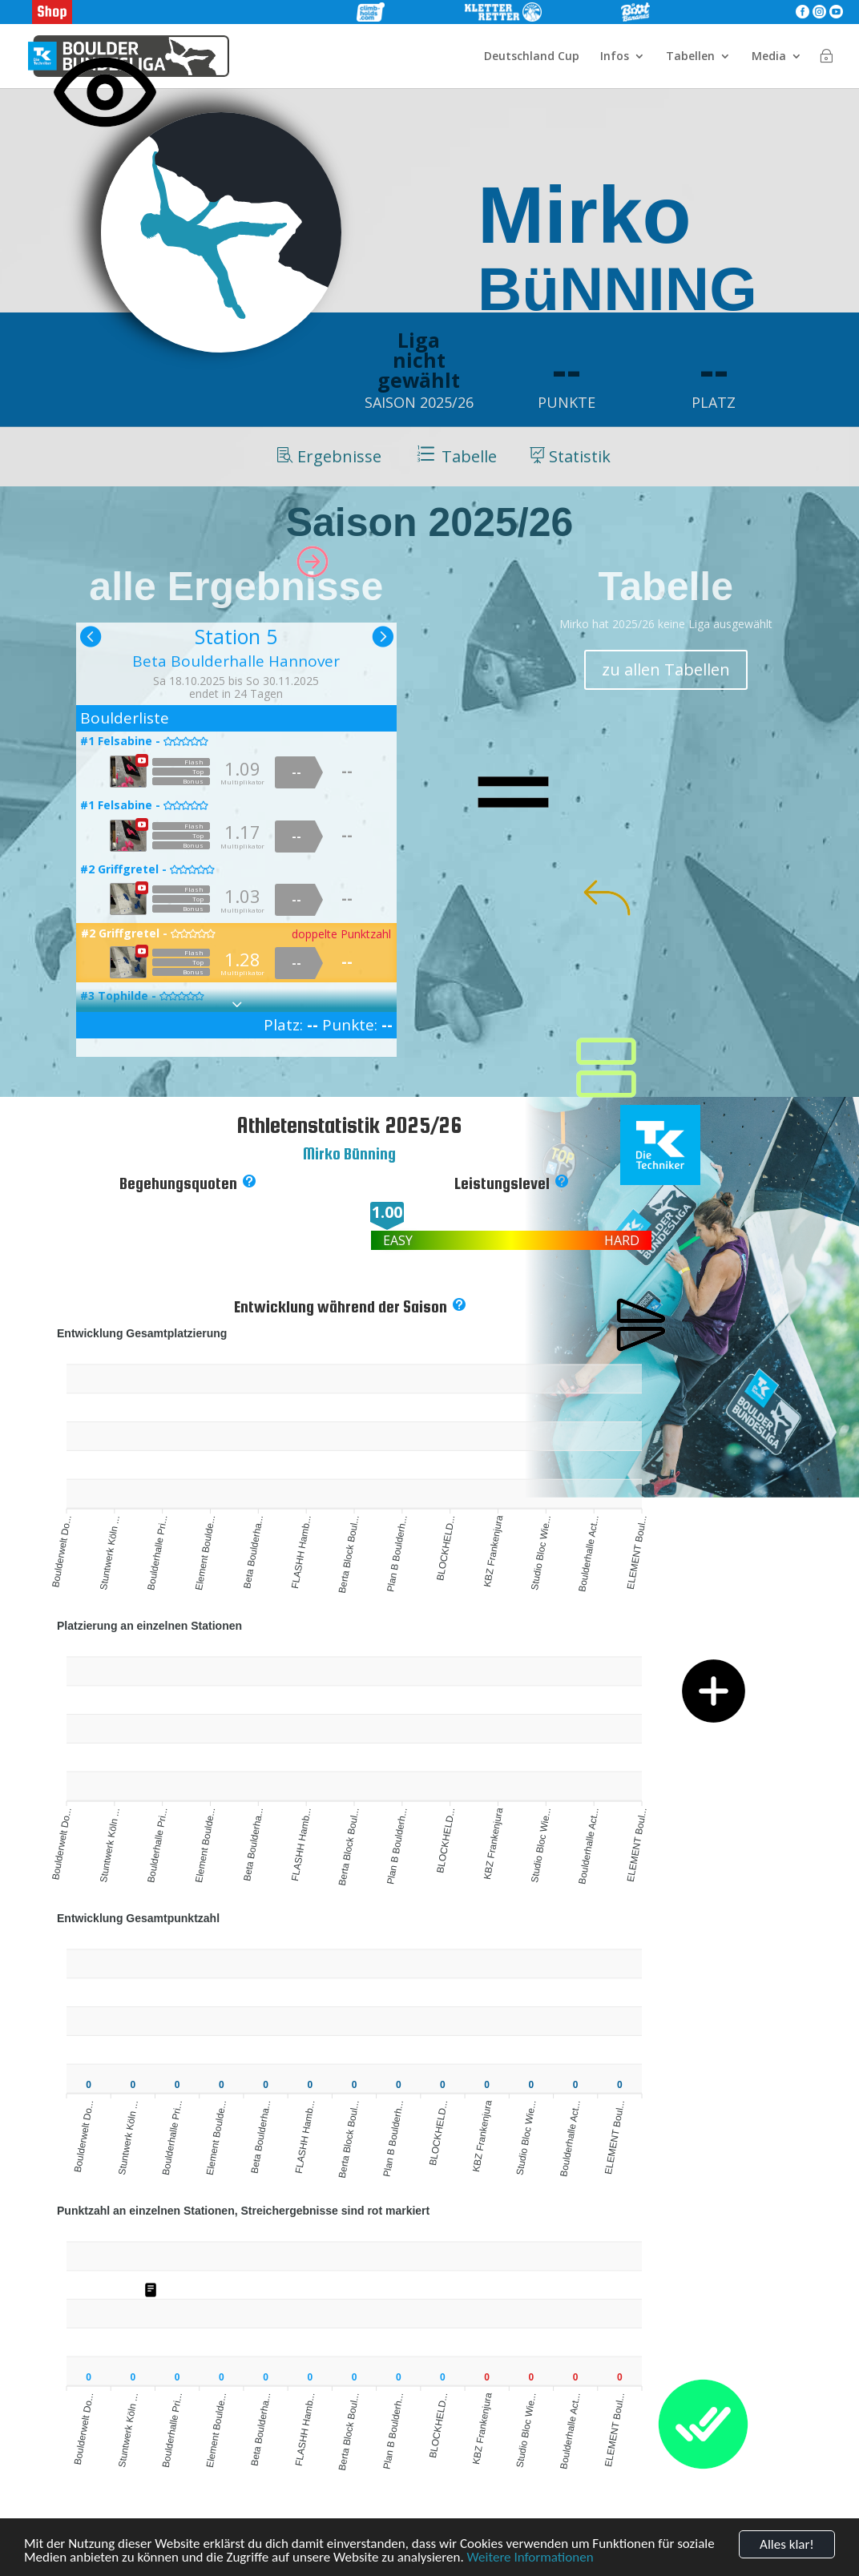 The height and width of the screenshot is (2576, 859). Describe the element at coordinates (105, 92) in the screenshot. I see `view or preview content` at that location.